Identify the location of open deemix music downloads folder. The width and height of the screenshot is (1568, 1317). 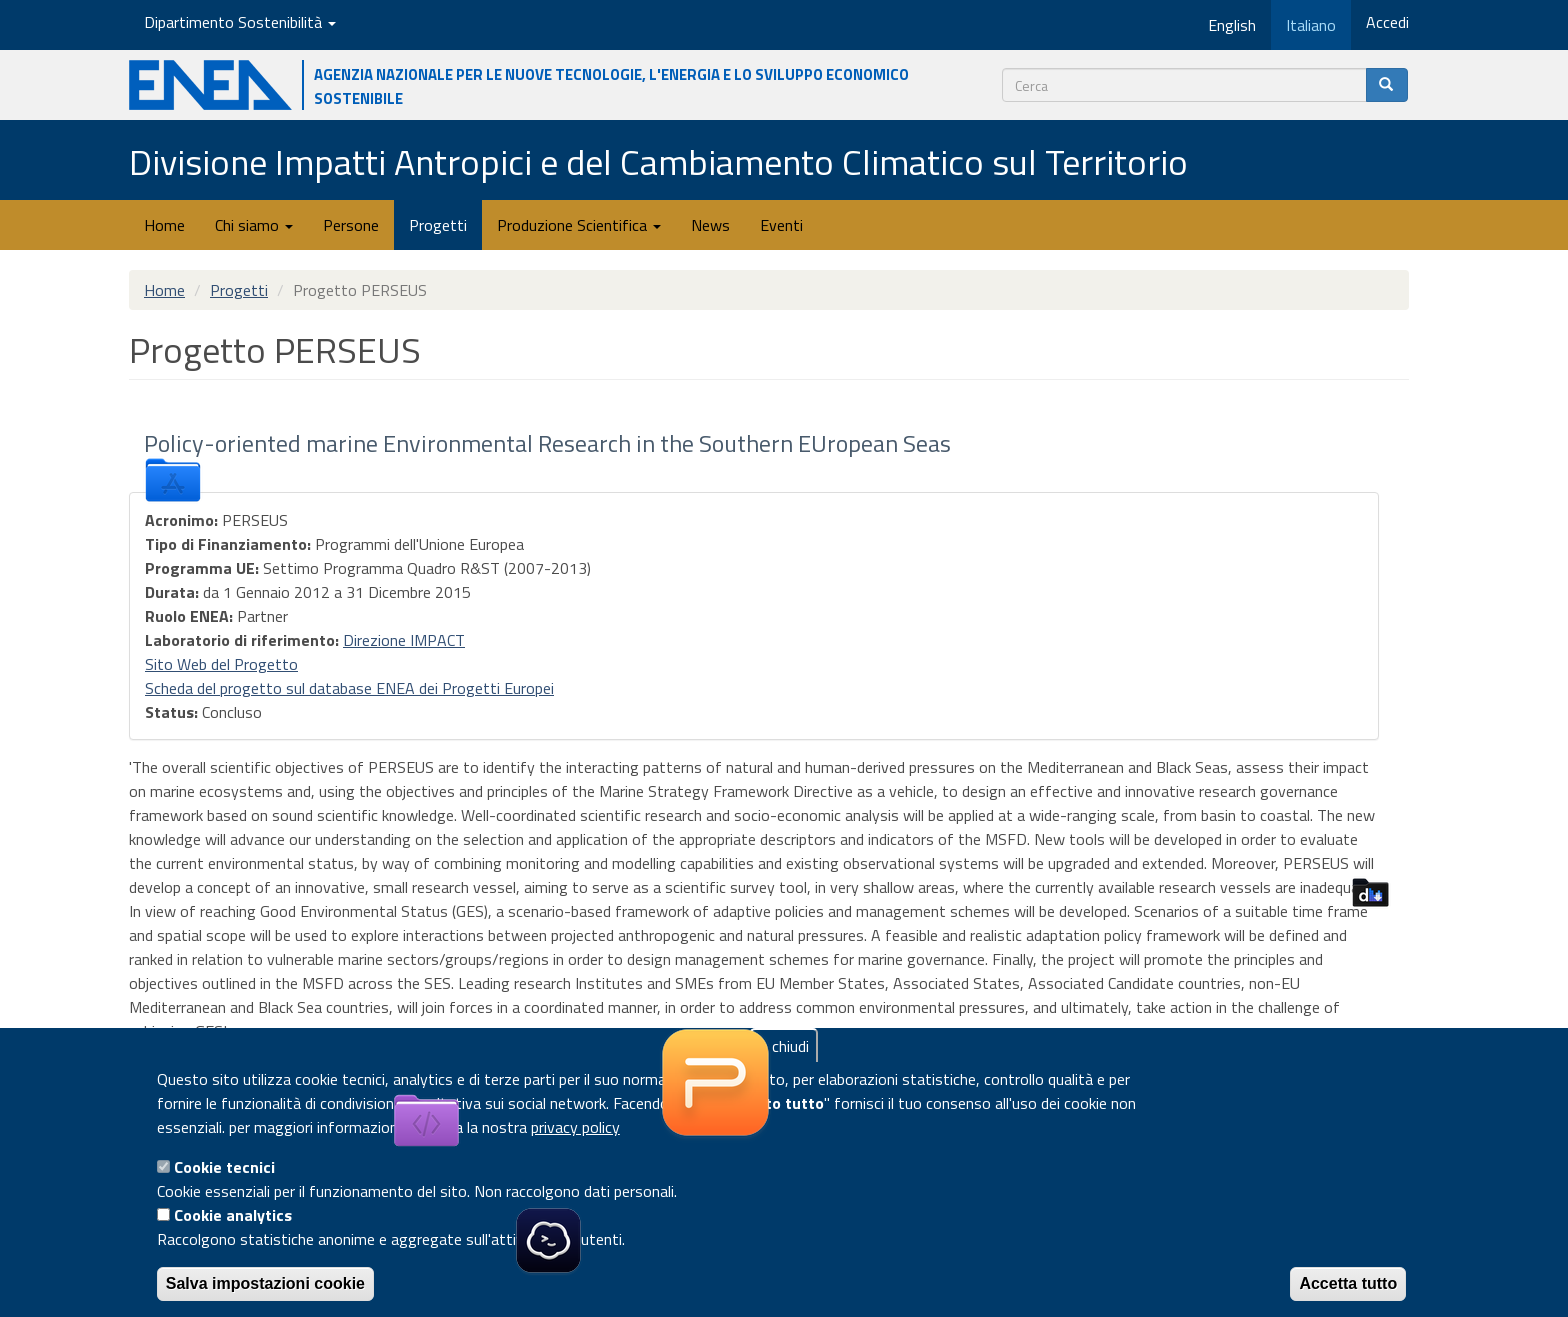
(1370, 893).